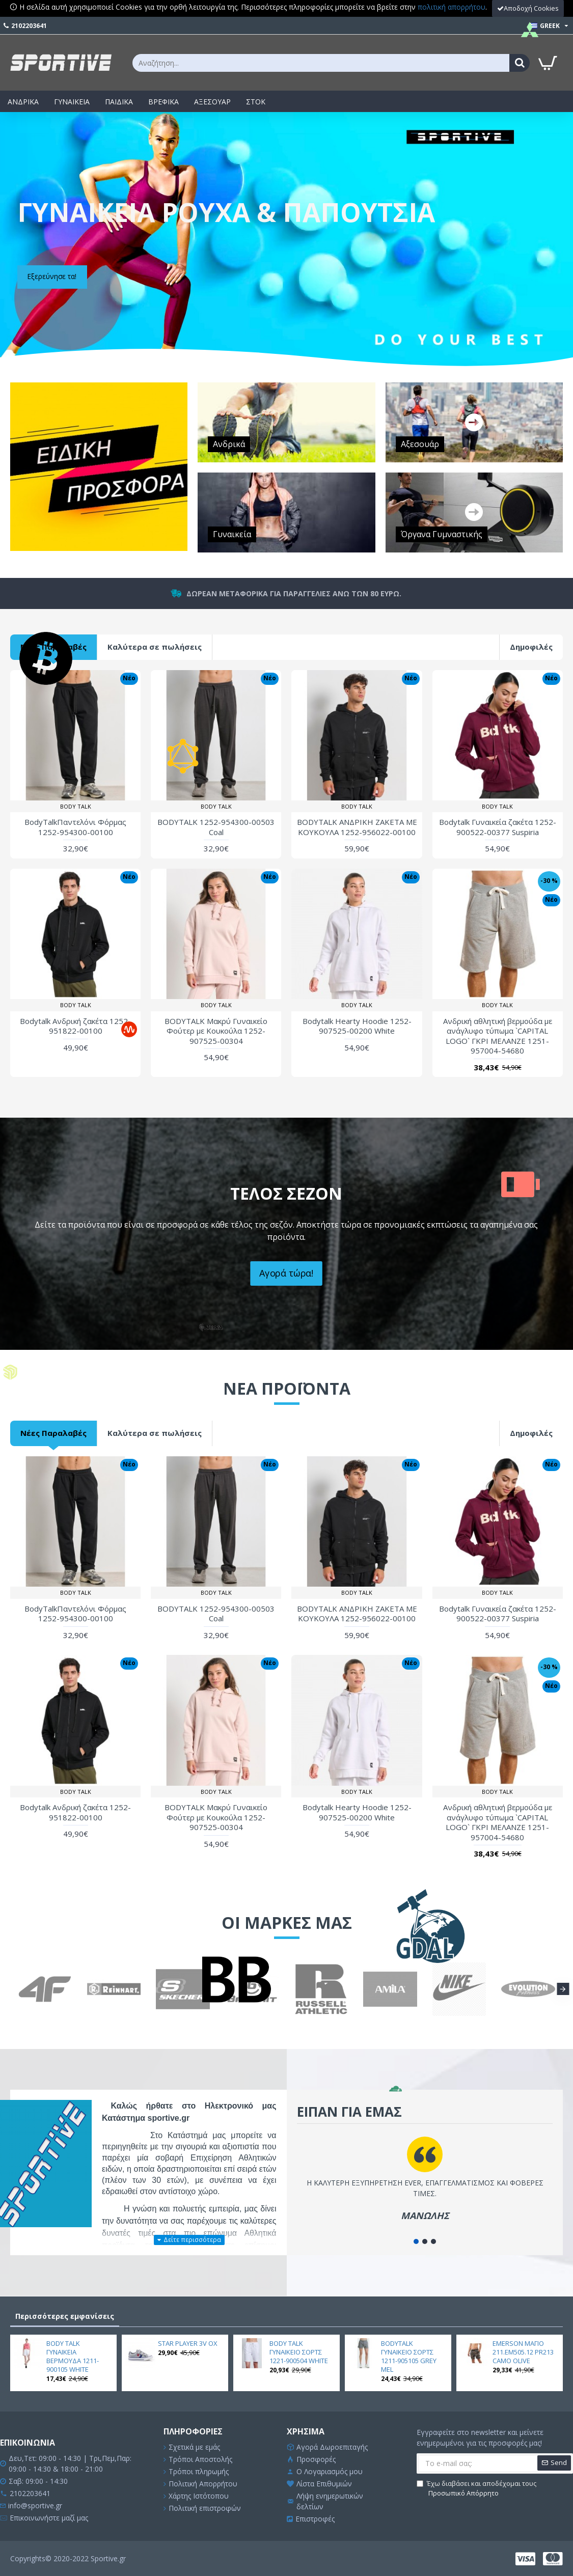  Describe the element at coordinates (236, 1979) in the screenshot. I see `open the BookBub app` at that location.